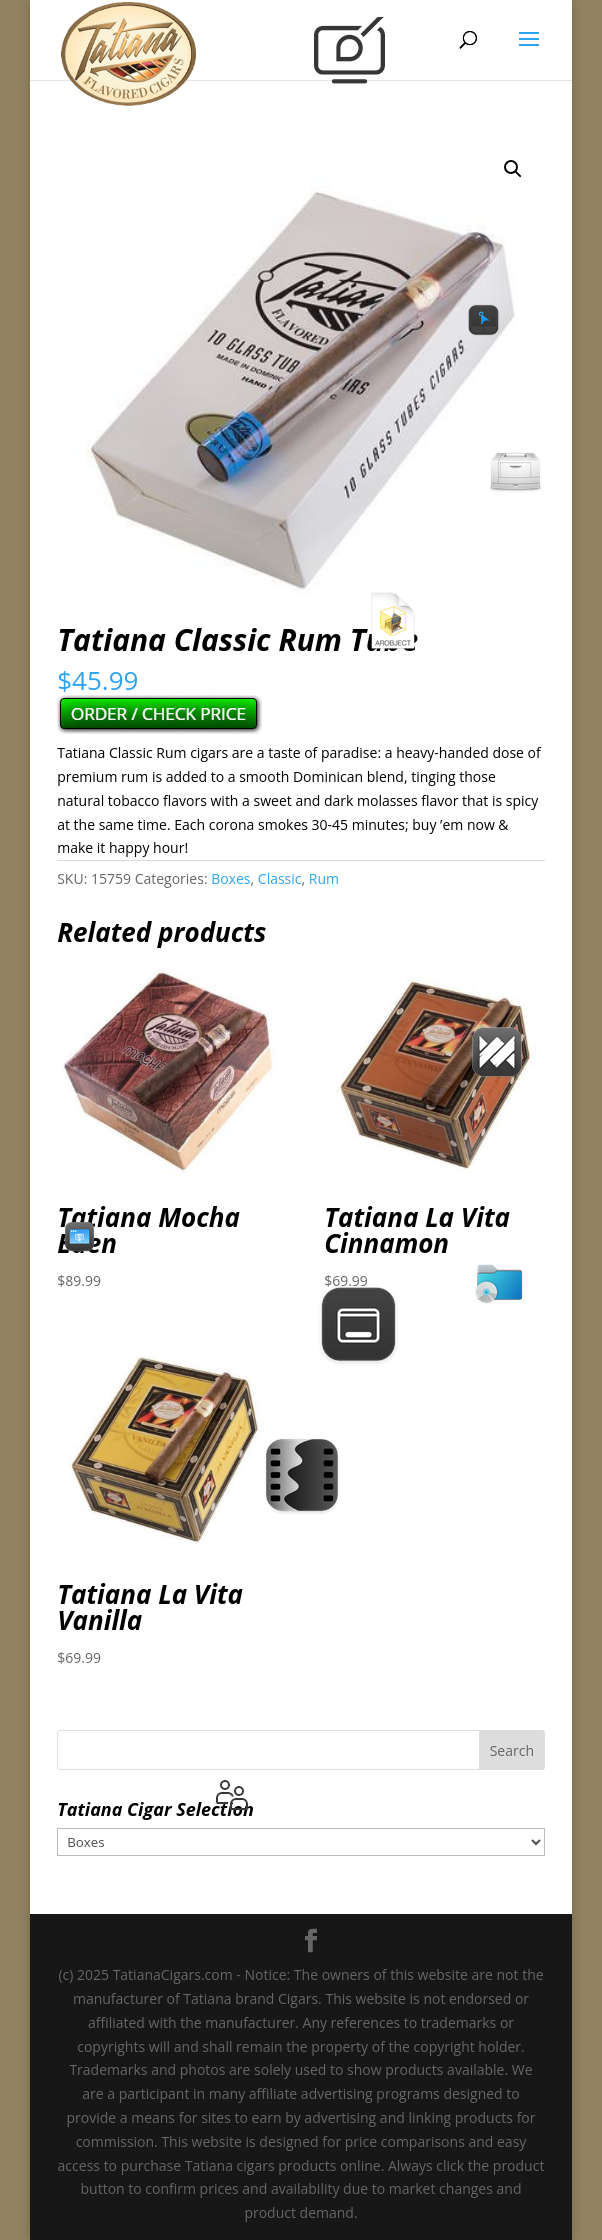  I want to click on open an augmented reality file or object, so click(393, 622).